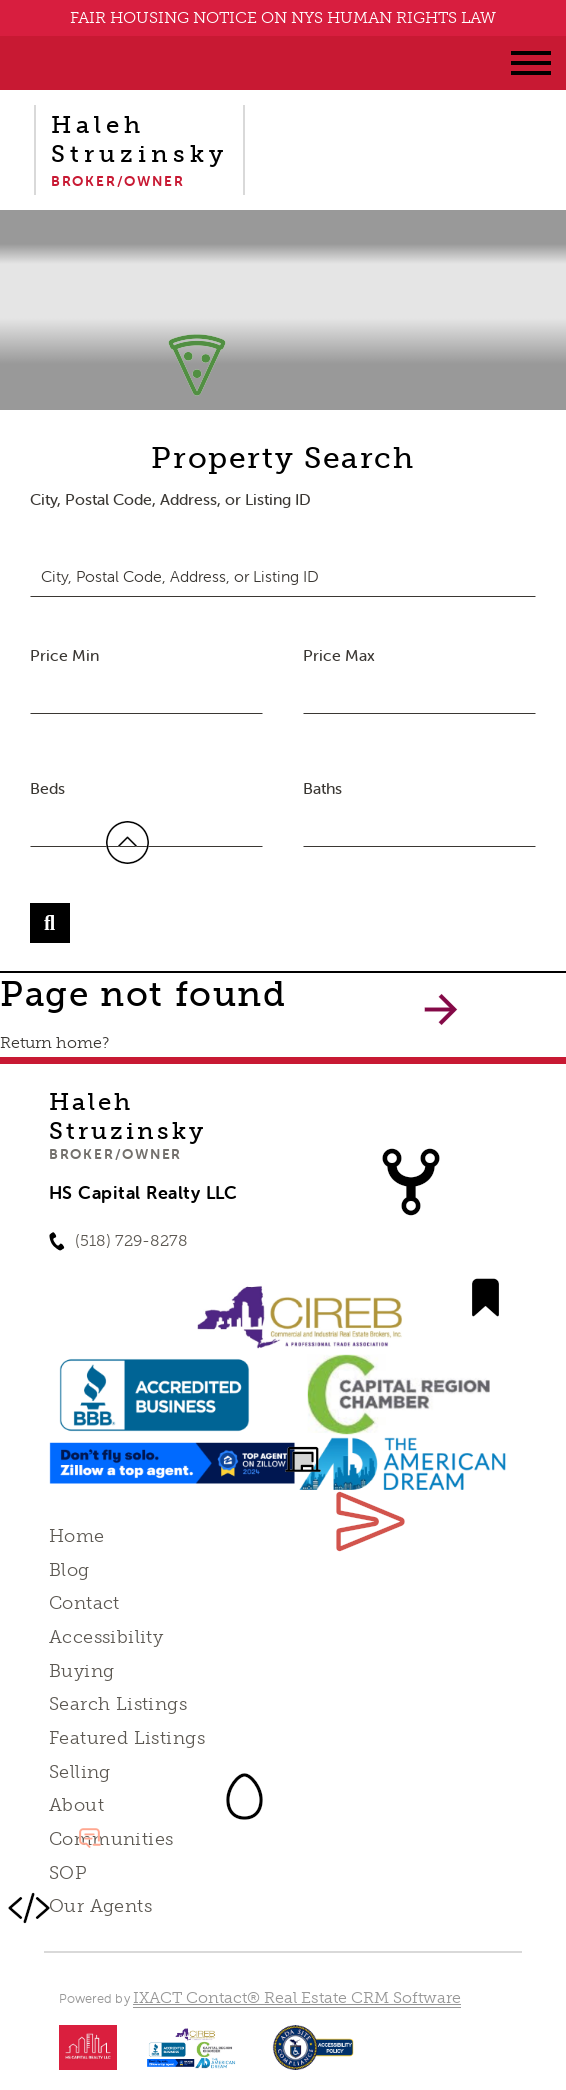  I want to click on browse food or restaurant options, so click(197, 365).